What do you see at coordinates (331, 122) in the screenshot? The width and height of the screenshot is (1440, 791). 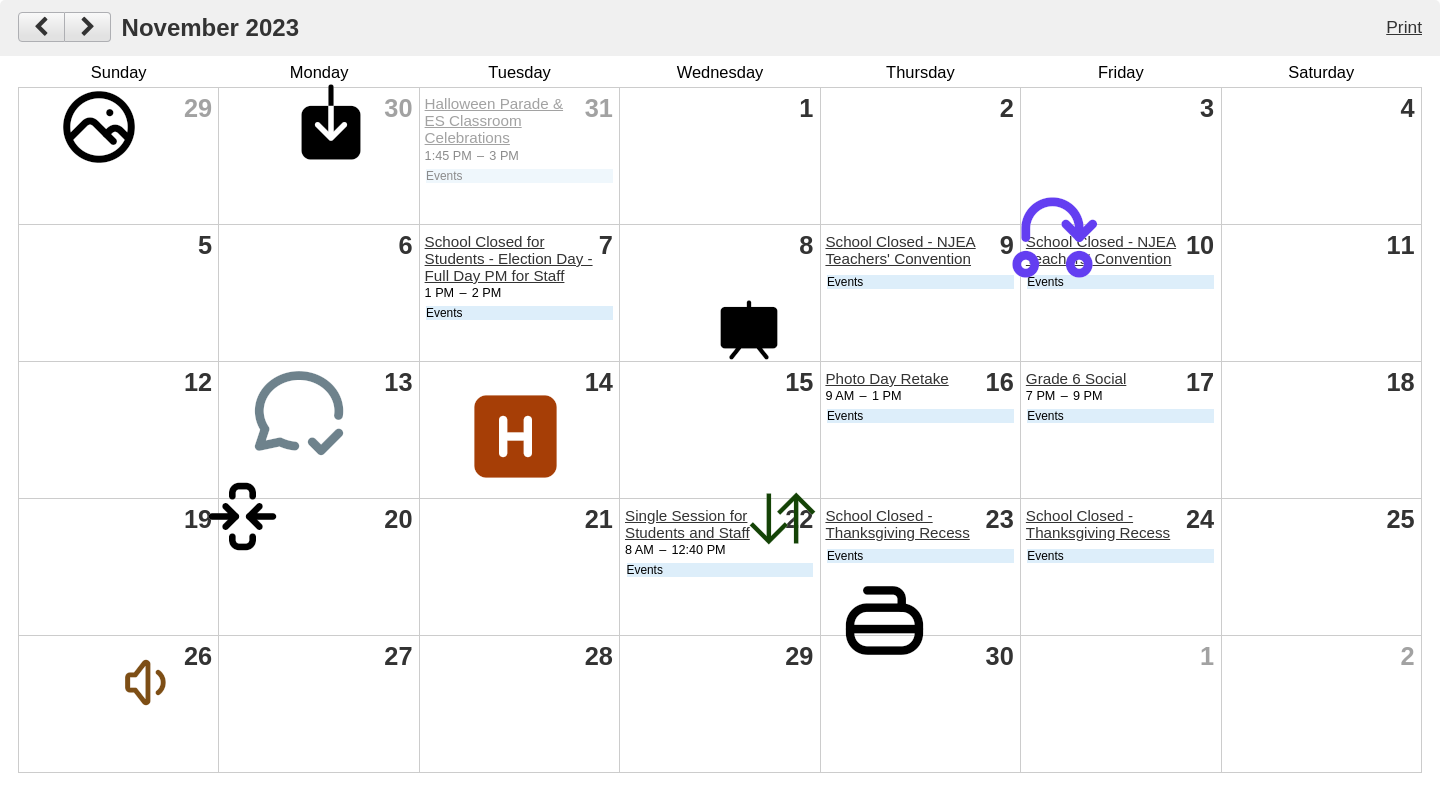 I see `download a file or content` at bounding box center [331, 122].